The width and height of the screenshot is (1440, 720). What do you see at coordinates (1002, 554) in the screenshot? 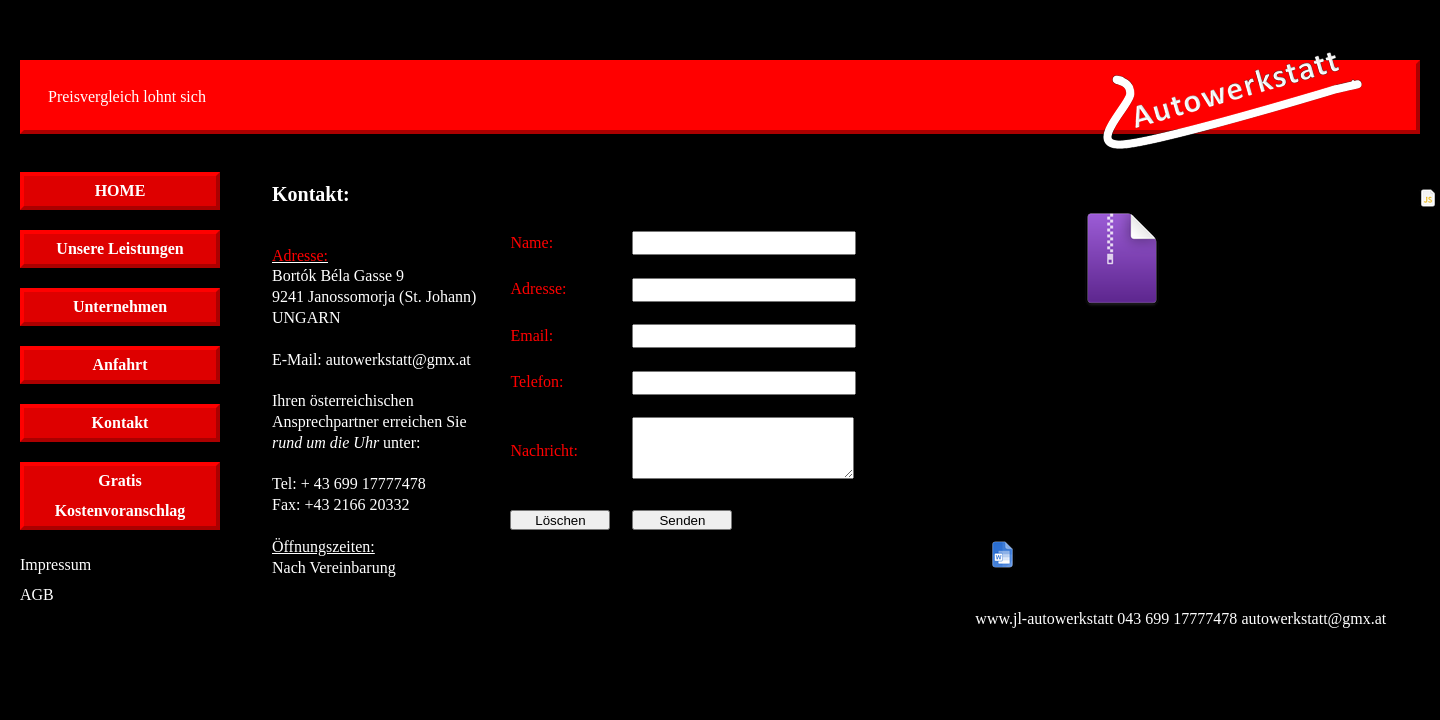
I see `microsoft word document file` at bounding box center [1002, 554].